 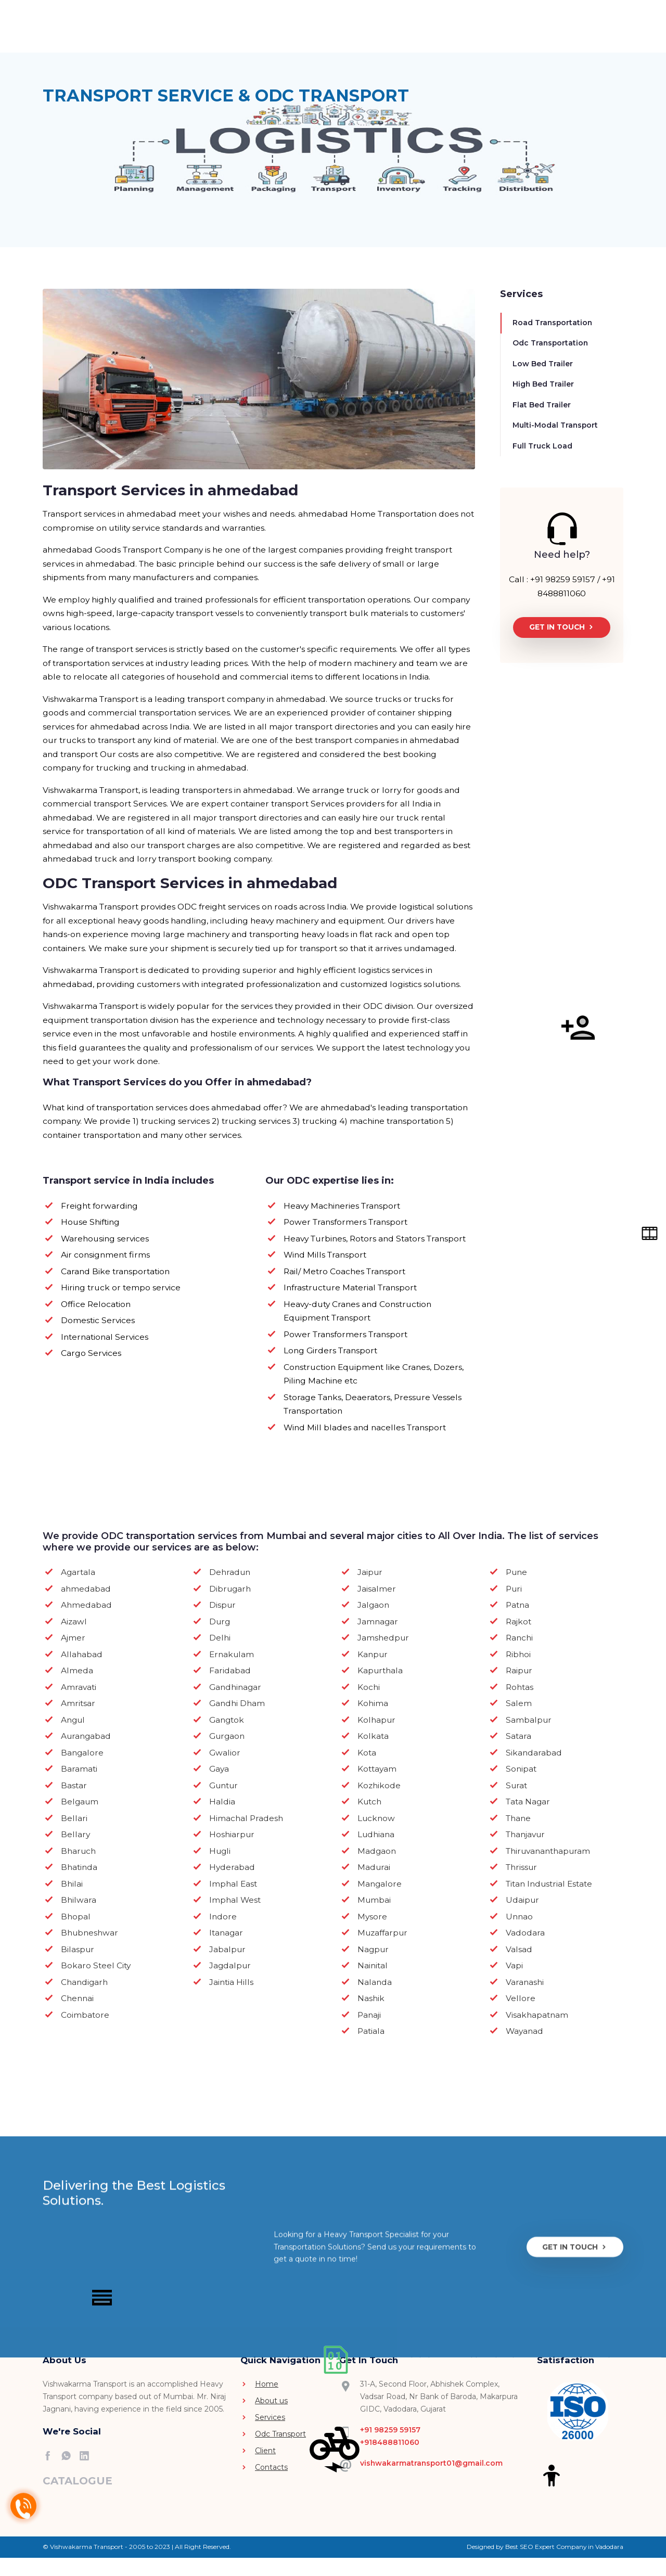 What do you see at coordinates (552, 2476) in the screenshot?
I see `select male gender option` at bounding box center [552, 2476].